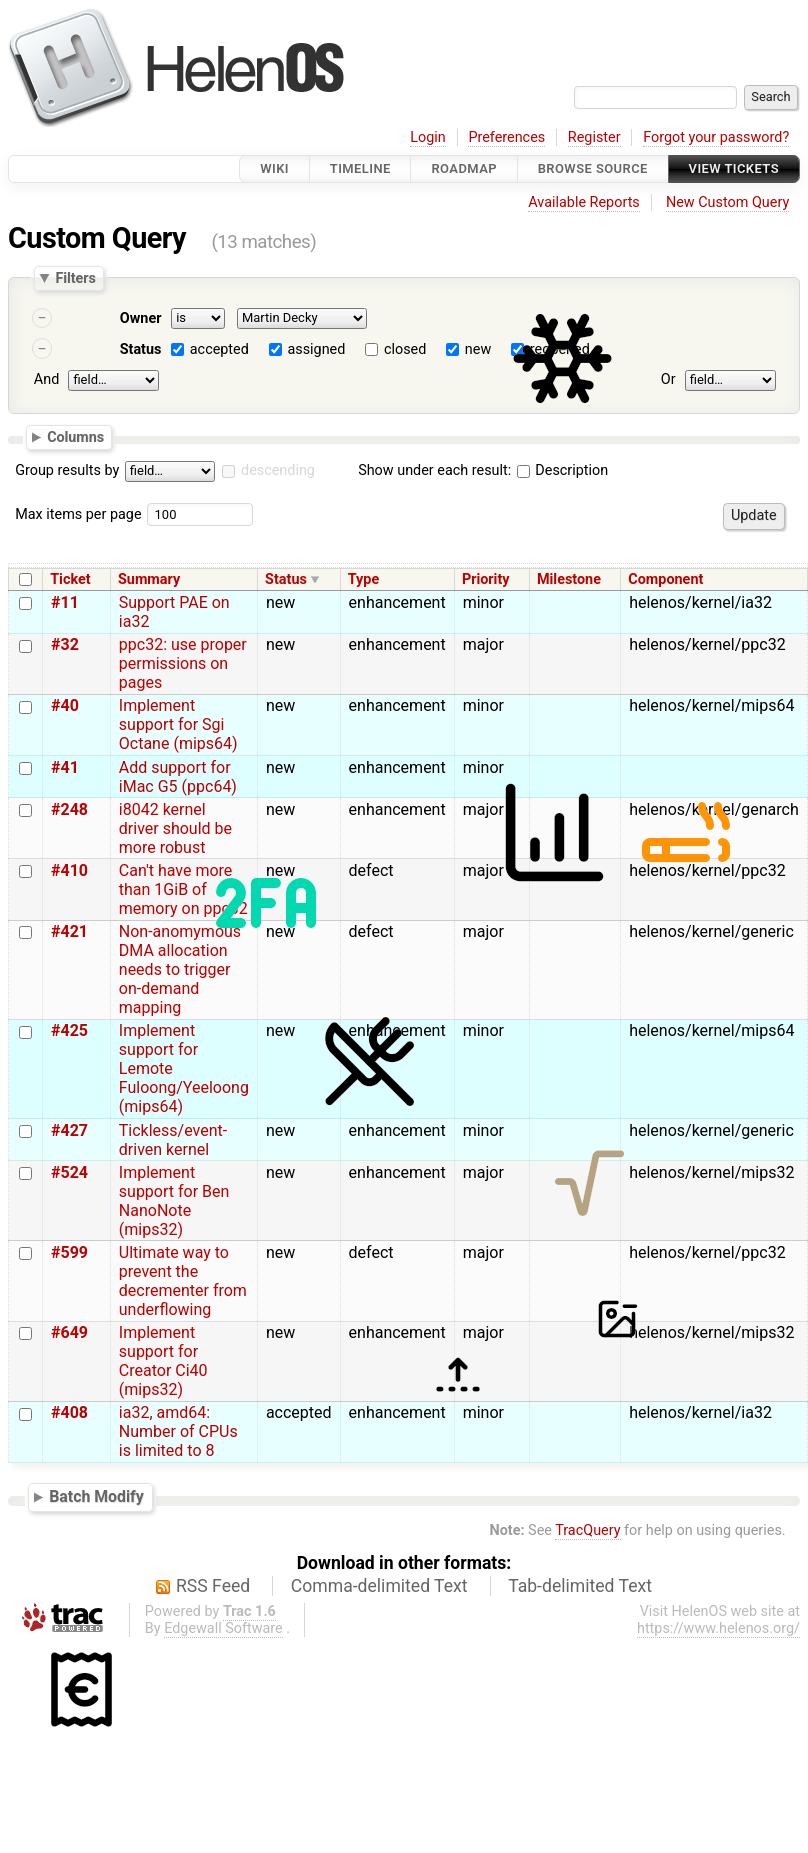 Image resolution: width=808 pixels, height=1853 pixels. What do you see at coordinates (81, 1689) in the screenshot?
I see `view euro transaction receipt` at bounding box center [81, 1689].